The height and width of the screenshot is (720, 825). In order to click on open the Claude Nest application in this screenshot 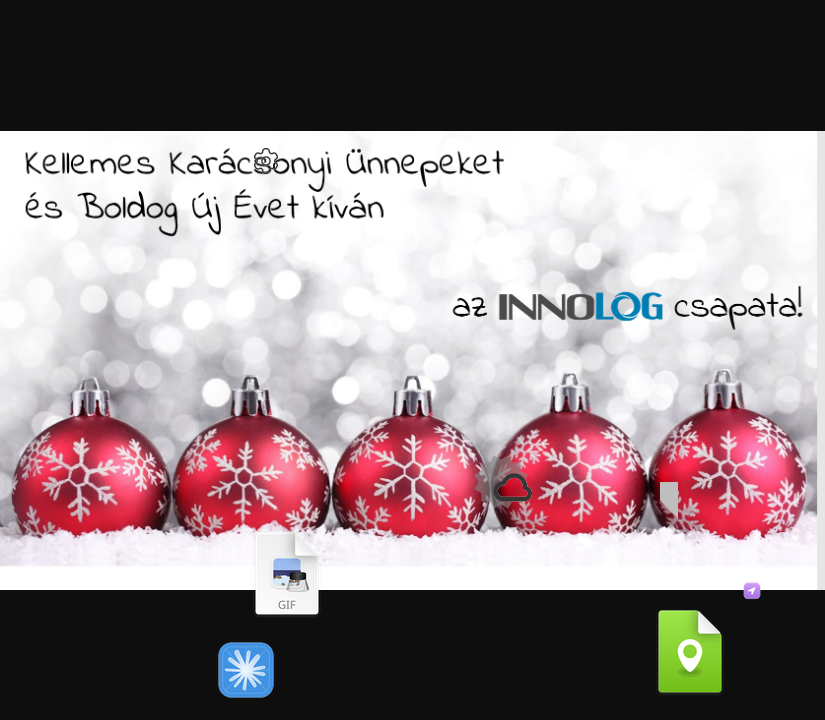, I will do `click(246, 670)`.